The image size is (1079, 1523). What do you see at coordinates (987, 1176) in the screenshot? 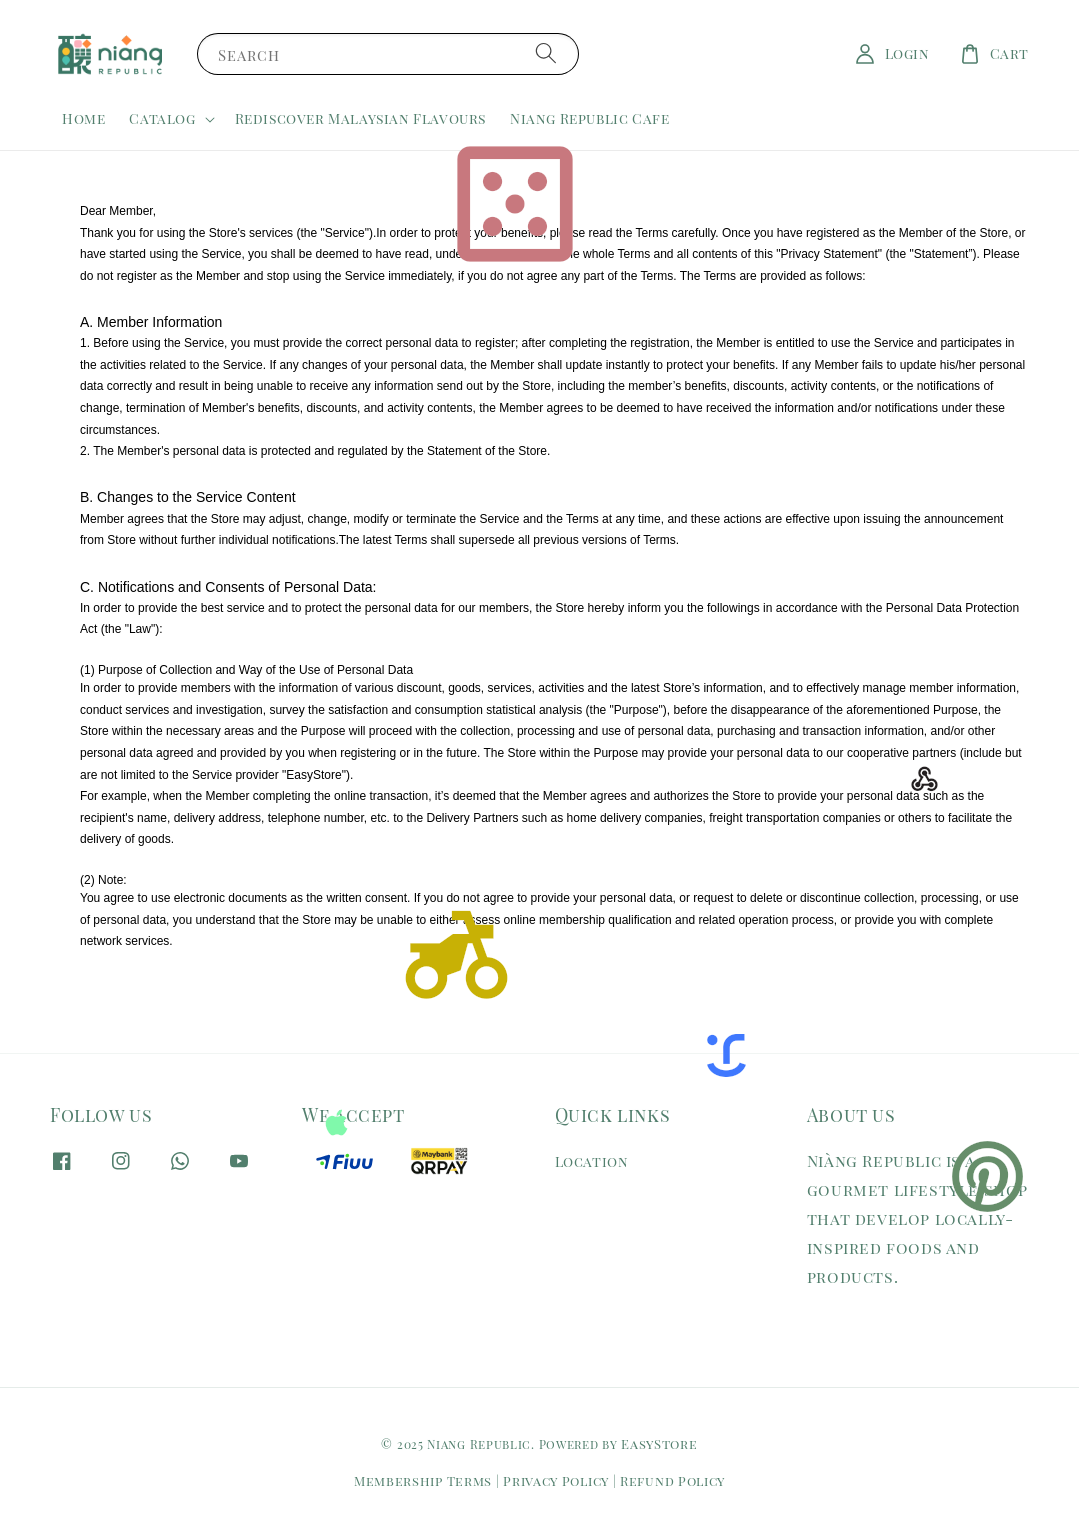
I see `open Pinterest app` at bounding box center [987, 1176].